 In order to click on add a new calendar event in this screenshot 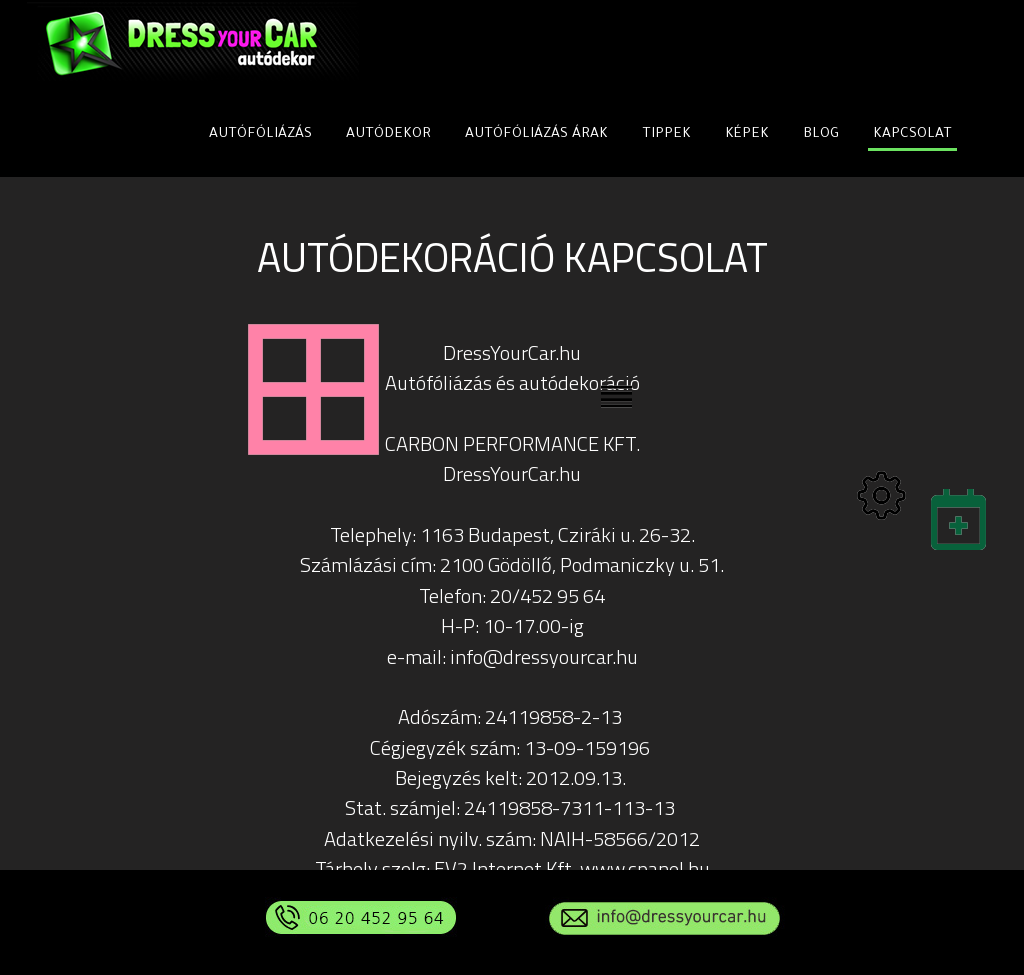, I will do `click(958, 519)`.